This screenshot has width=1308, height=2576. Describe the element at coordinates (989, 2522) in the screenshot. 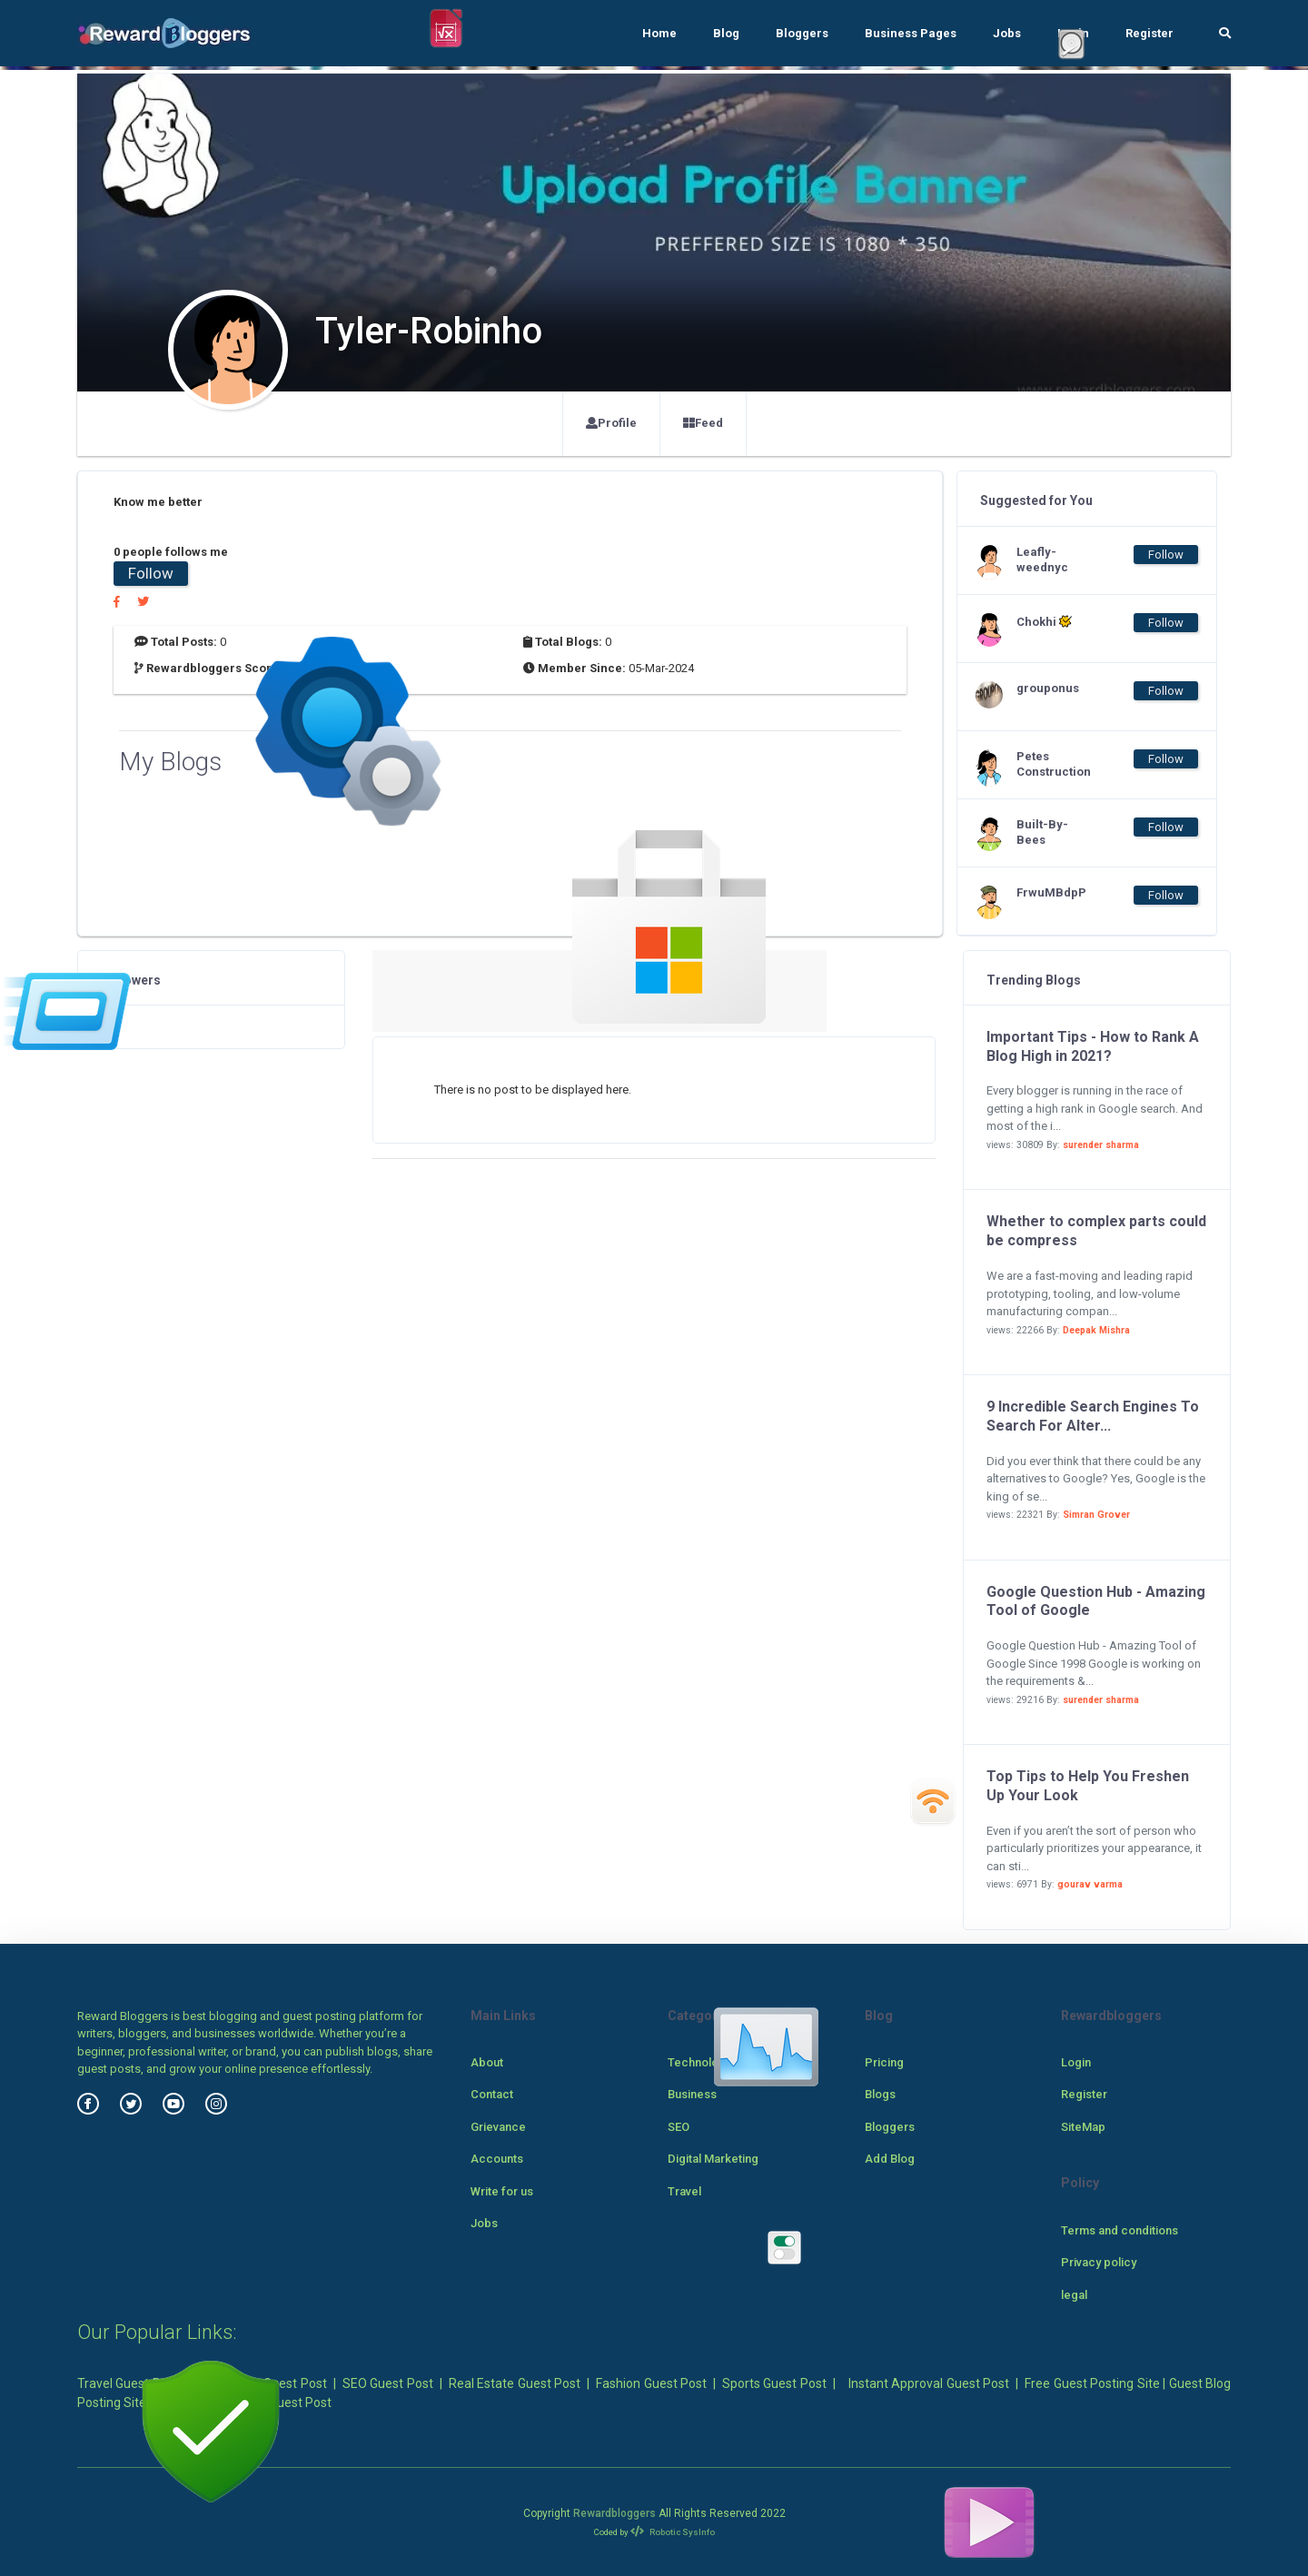

I see `open media player application` at that location.